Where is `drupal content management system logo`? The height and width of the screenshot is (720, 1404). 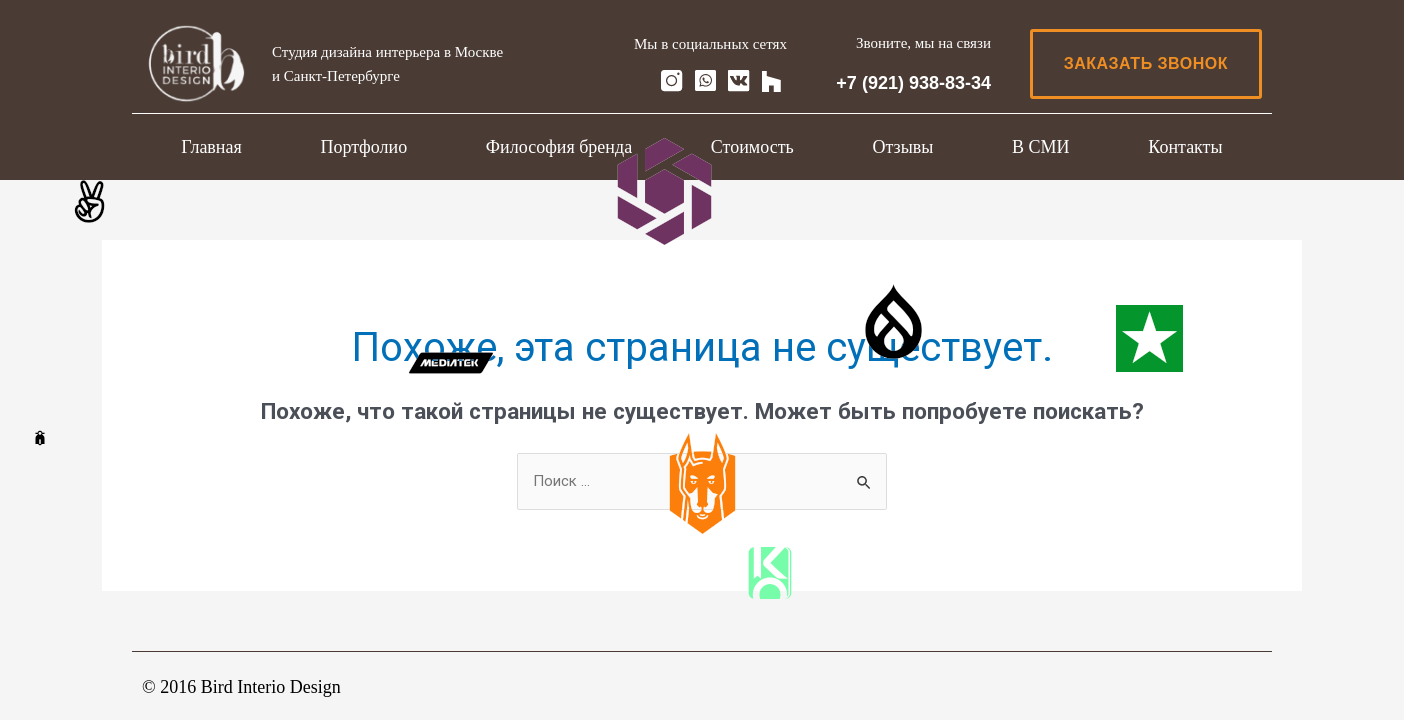 drupal content management system logo is located at coordinates (893, 321).